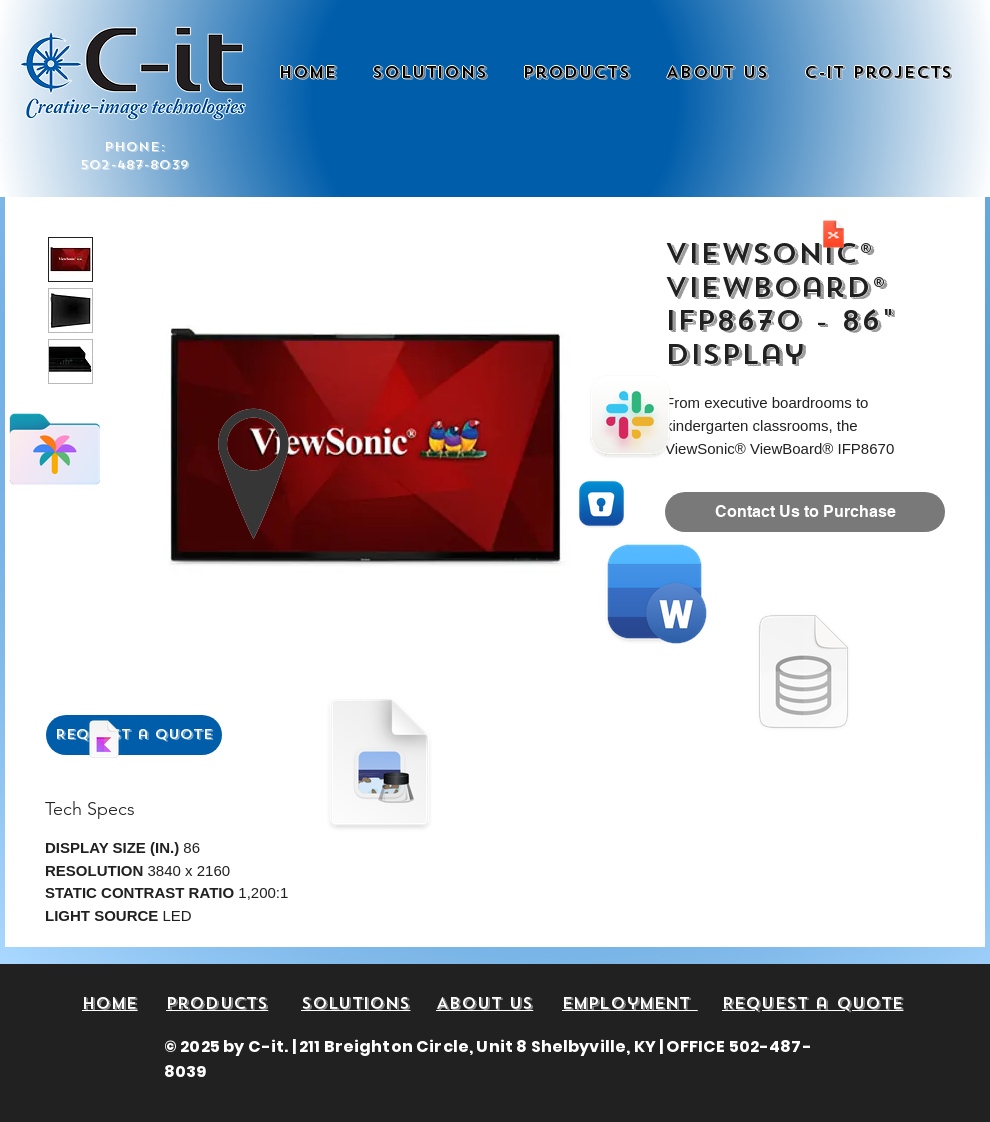 The height and width of the screenshot is (1122, 990). Describe the element at coordinates (630, 415) in the screenshot. I see `open Slack messaging app` at that location.